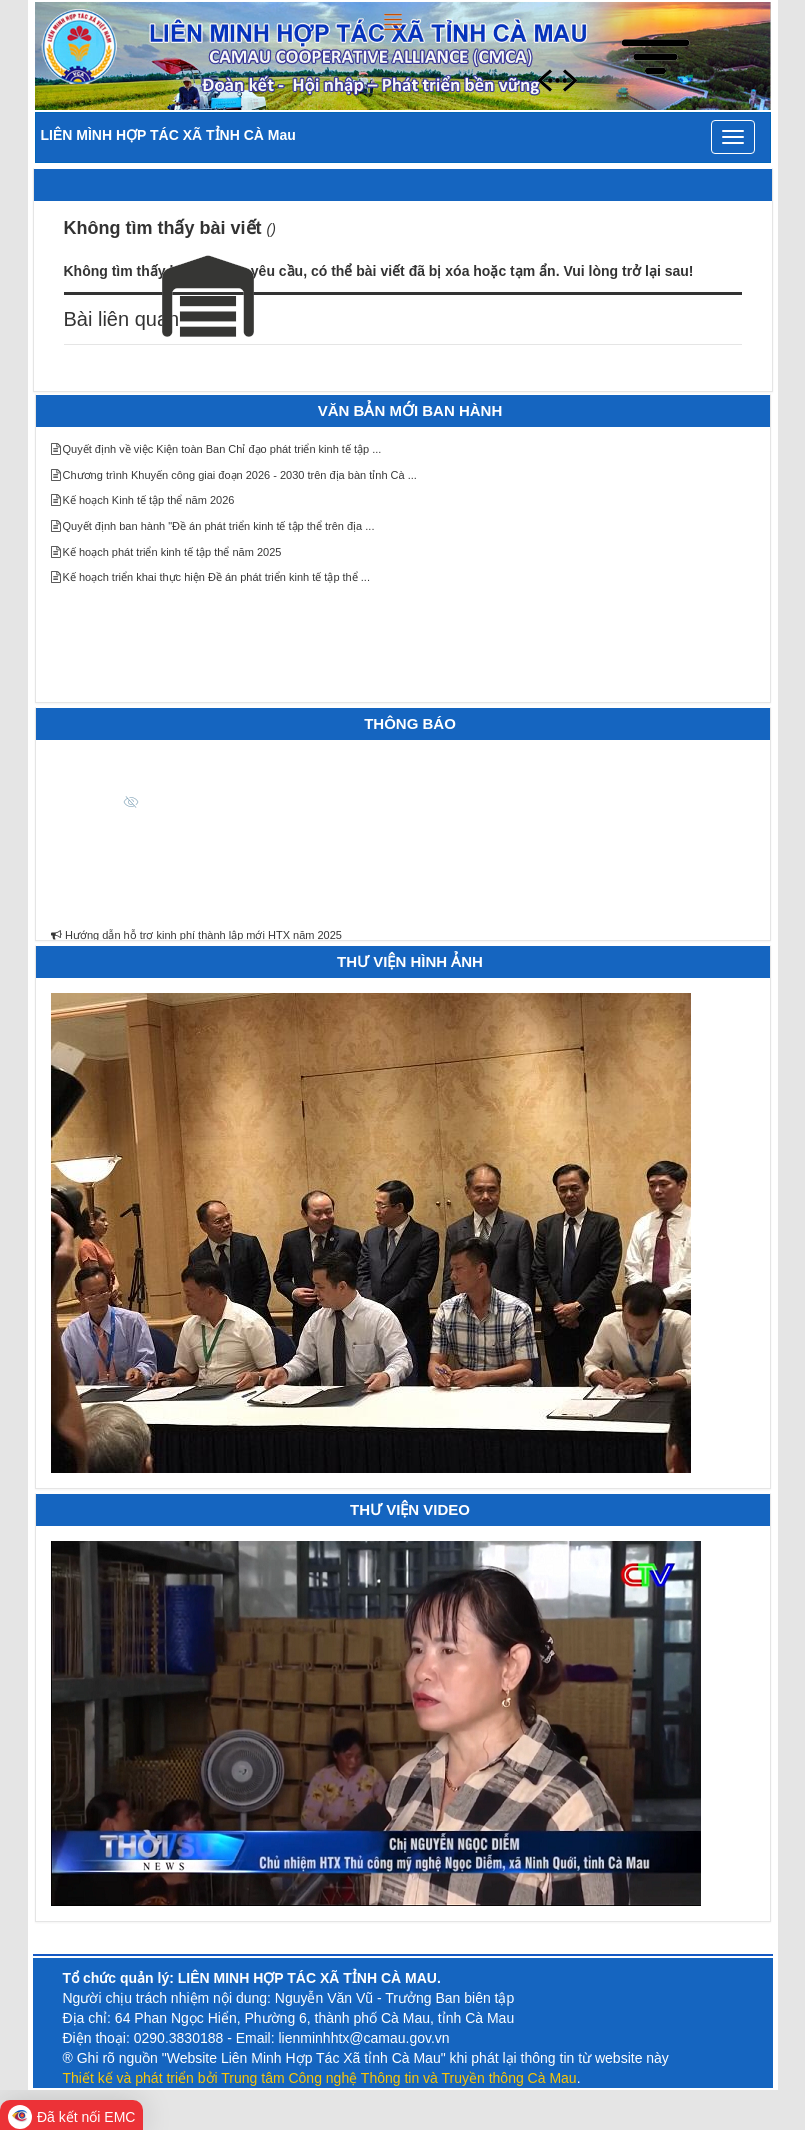 This screenshot has width=805, height=2130. Describe the element at coordinates (393, 22) in the screenshot. I see `open navigation menu` at that location.